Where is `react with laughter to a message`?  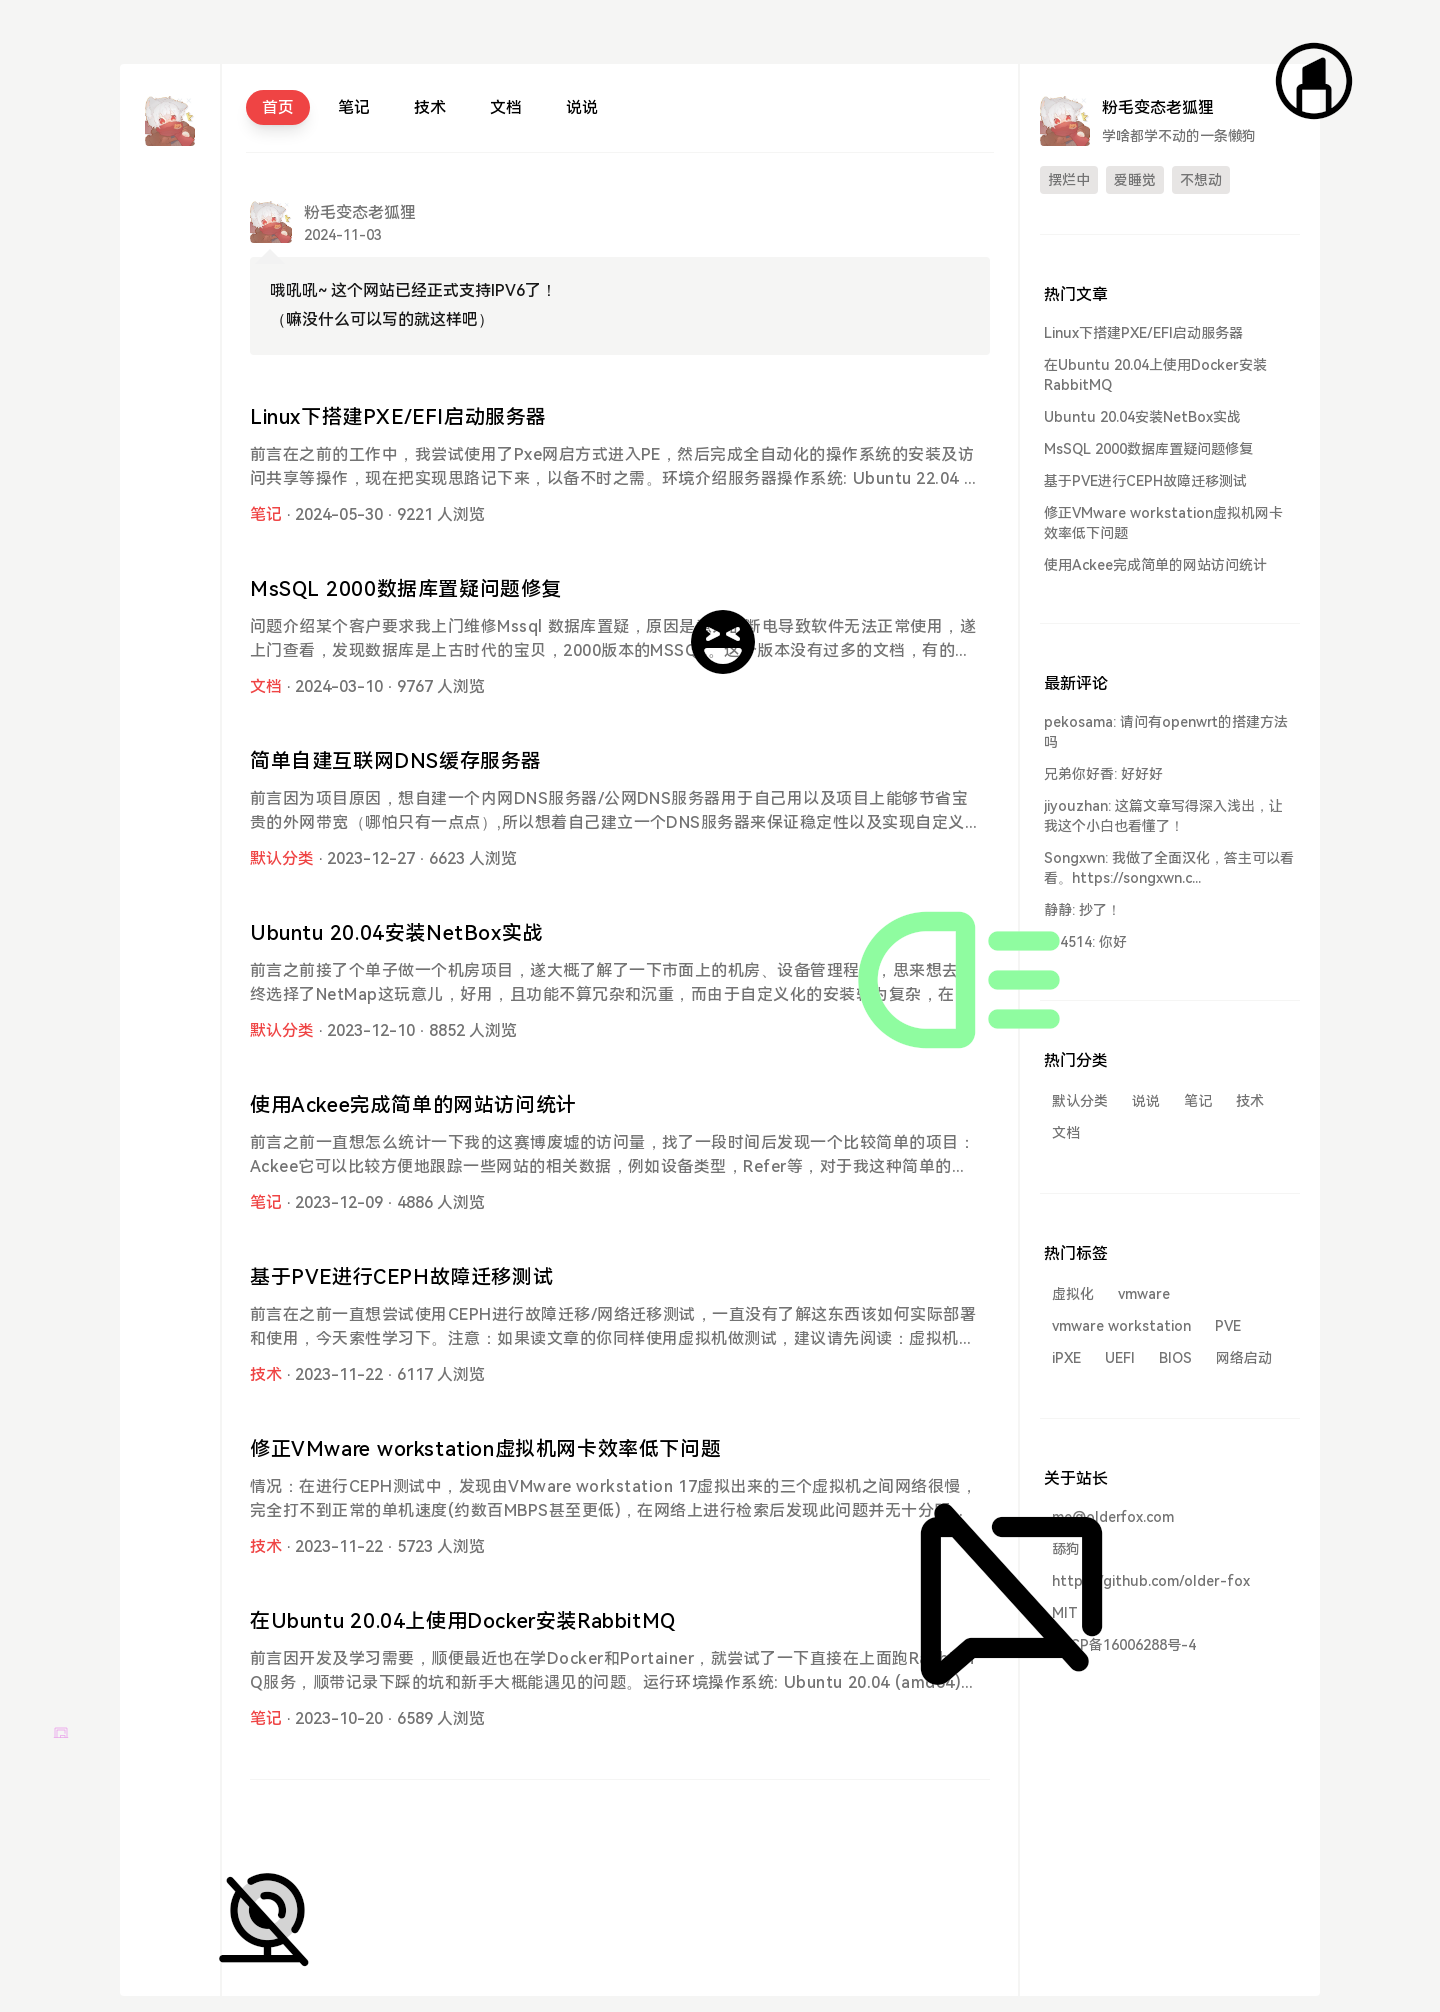 react with laughter to a message is located at coordinates (723, 642).